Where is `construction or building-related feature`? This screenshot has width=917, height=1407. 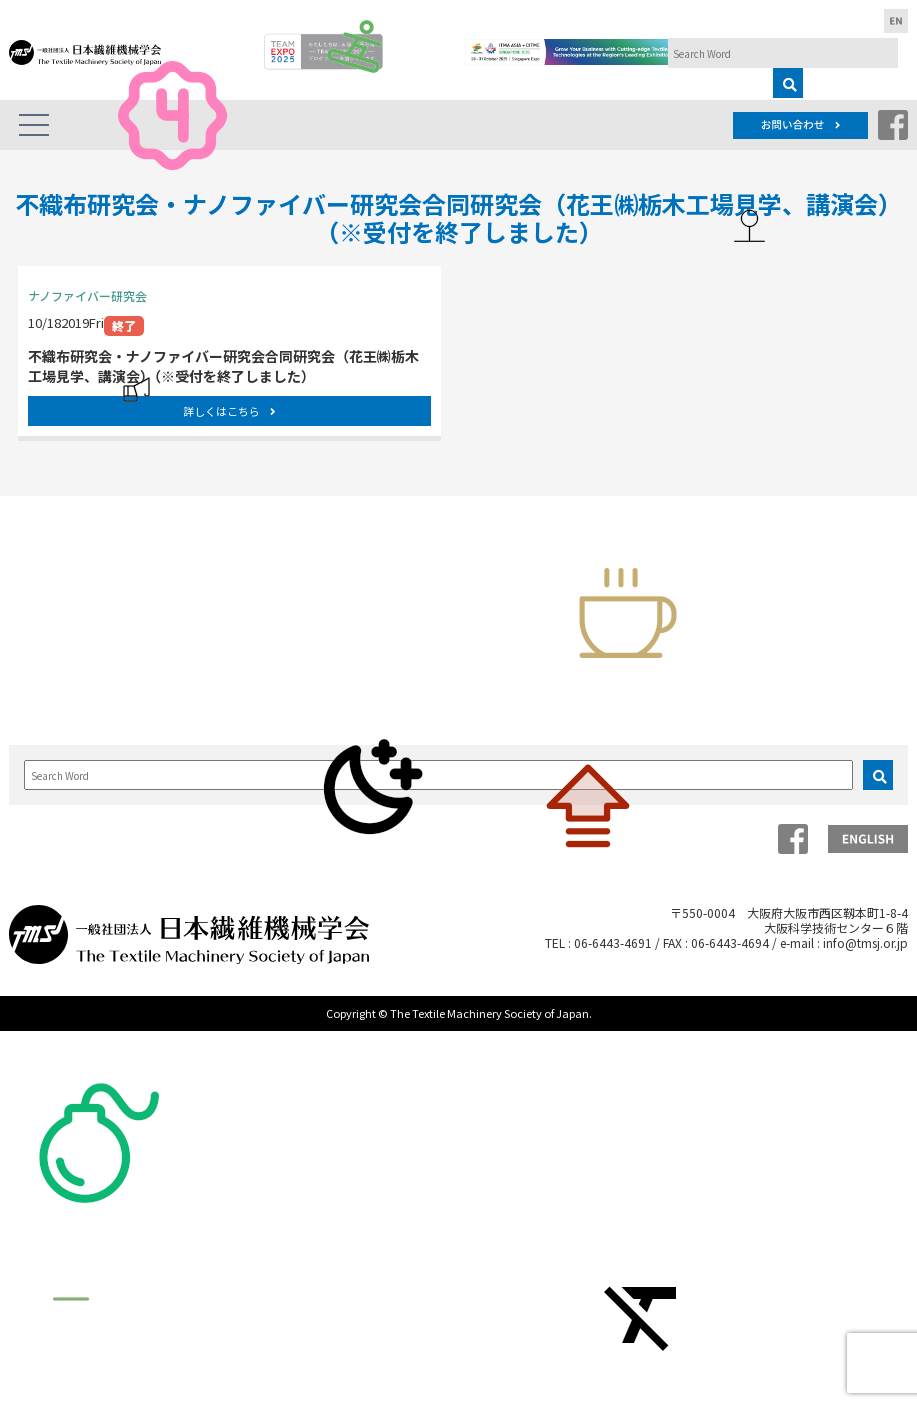 construction or building-related feature is located at coordinates (137, 391).